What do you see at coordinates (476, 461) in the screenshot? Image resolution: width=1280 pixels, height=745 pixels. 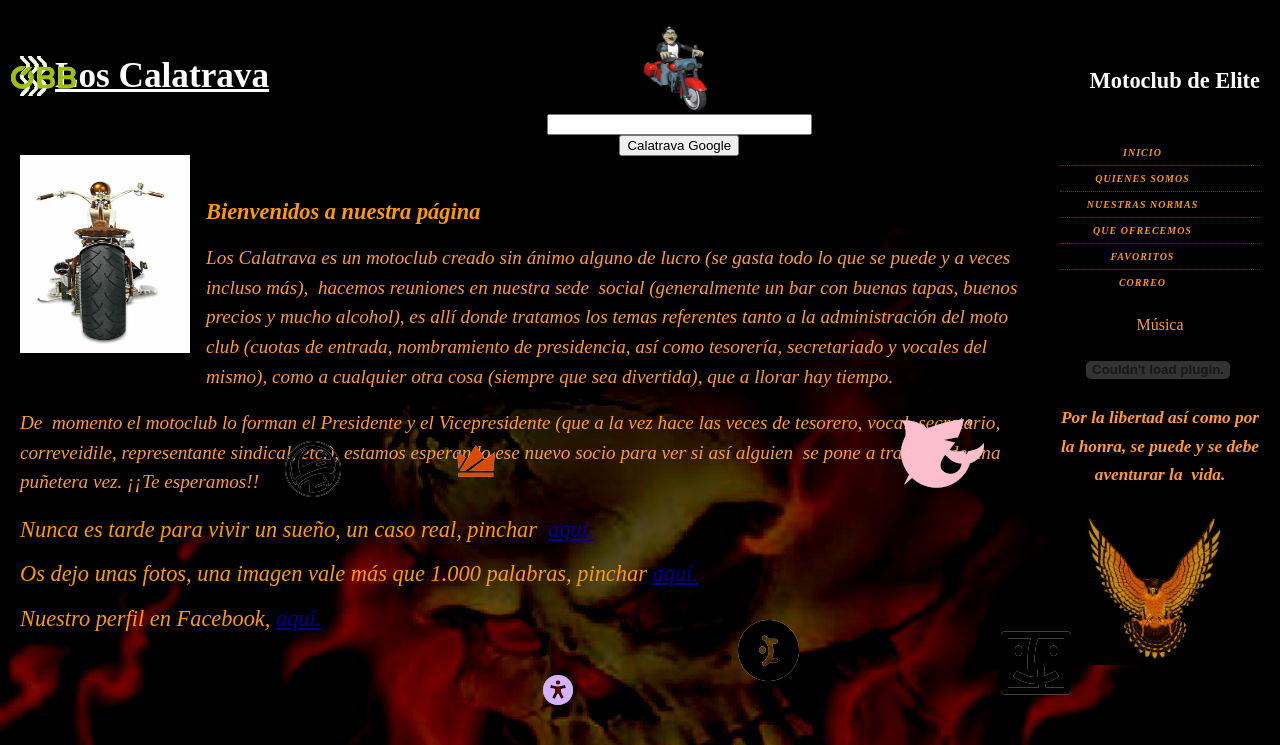 I see `open the WazirX cryptocurrency exchange app` at bounding box center [476, 461].